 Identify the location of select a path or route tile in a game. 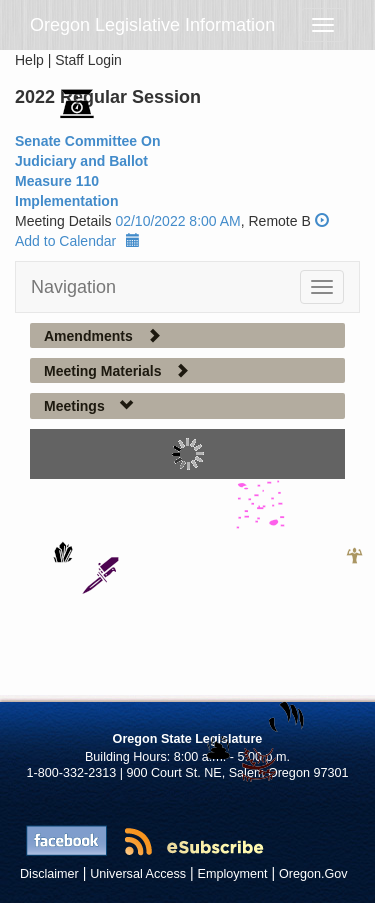
(260, 504).